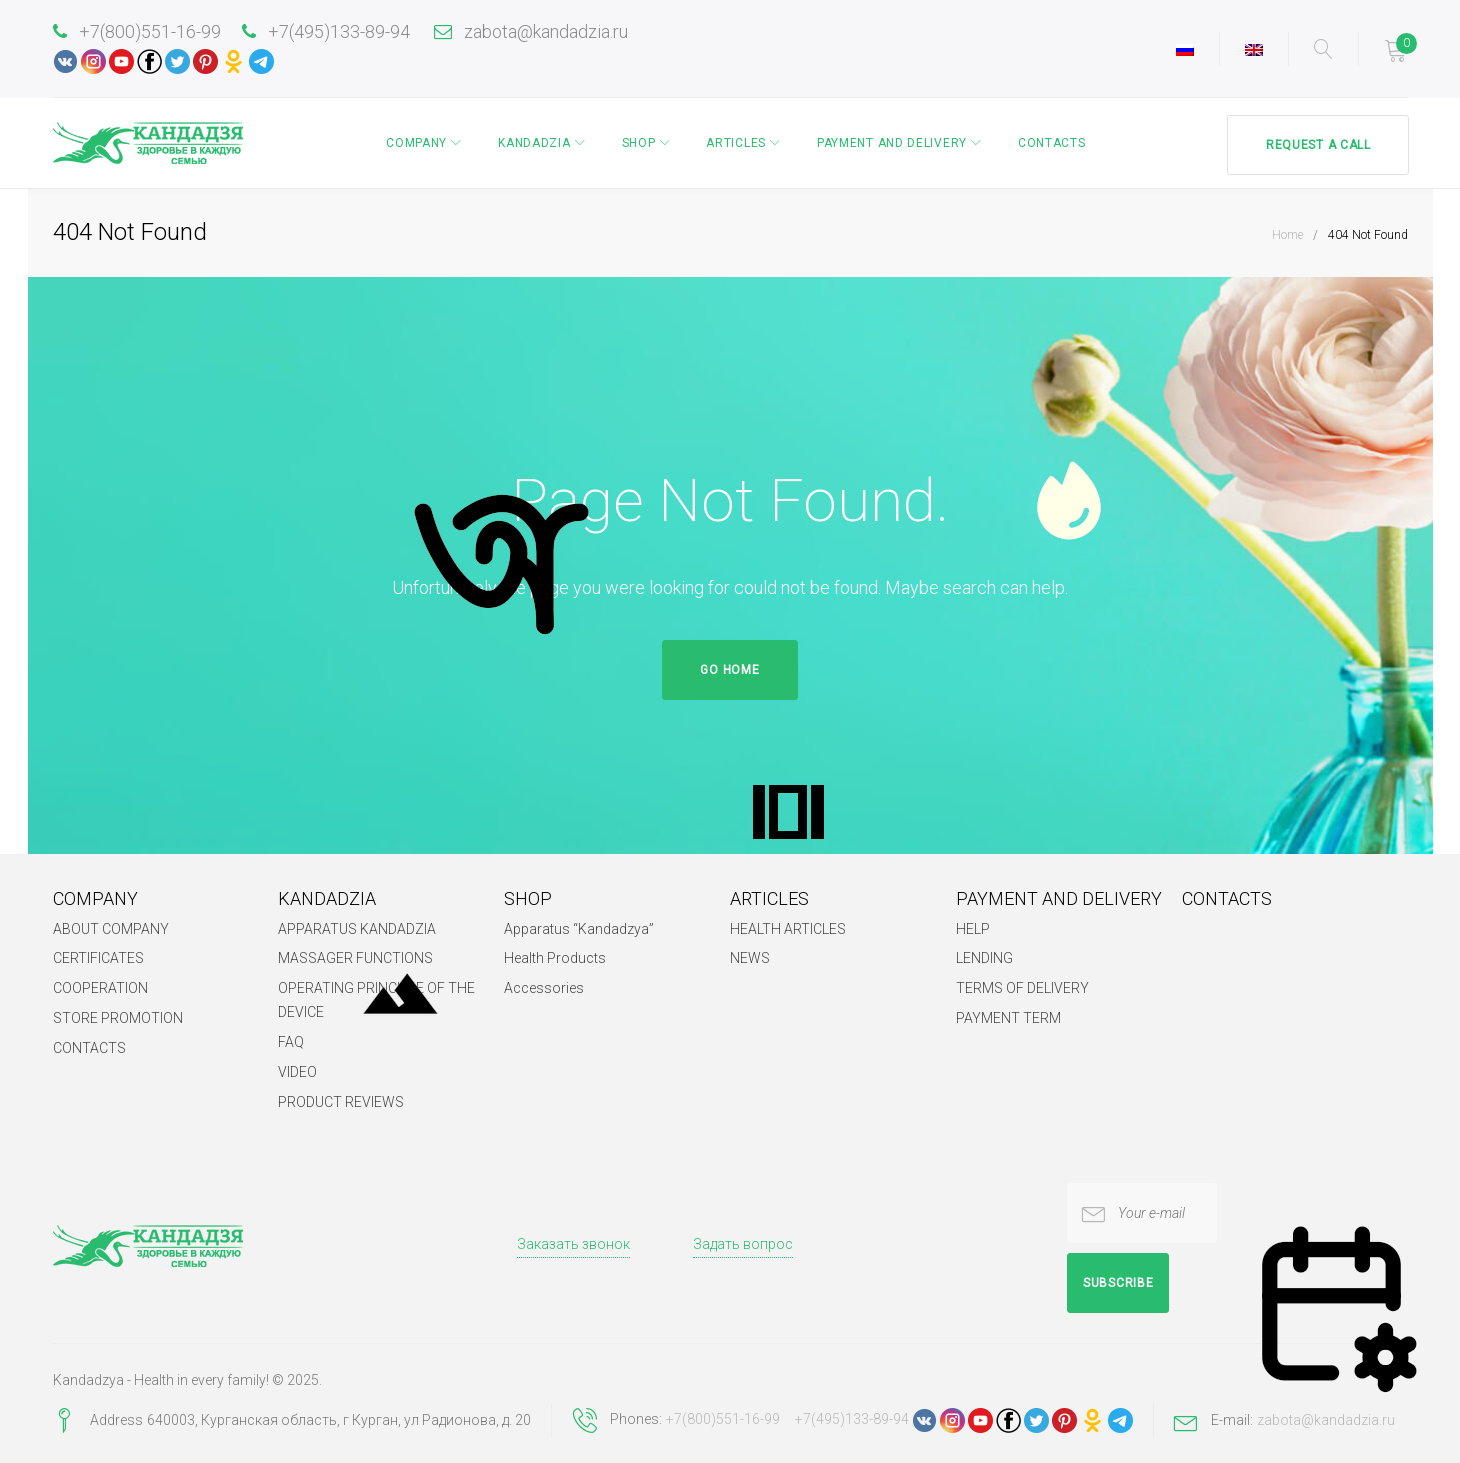  What do you see at coordinates (786, 814) in the screenshot?
I see `switch to column or array view layout` at bounding box center [786, 814].